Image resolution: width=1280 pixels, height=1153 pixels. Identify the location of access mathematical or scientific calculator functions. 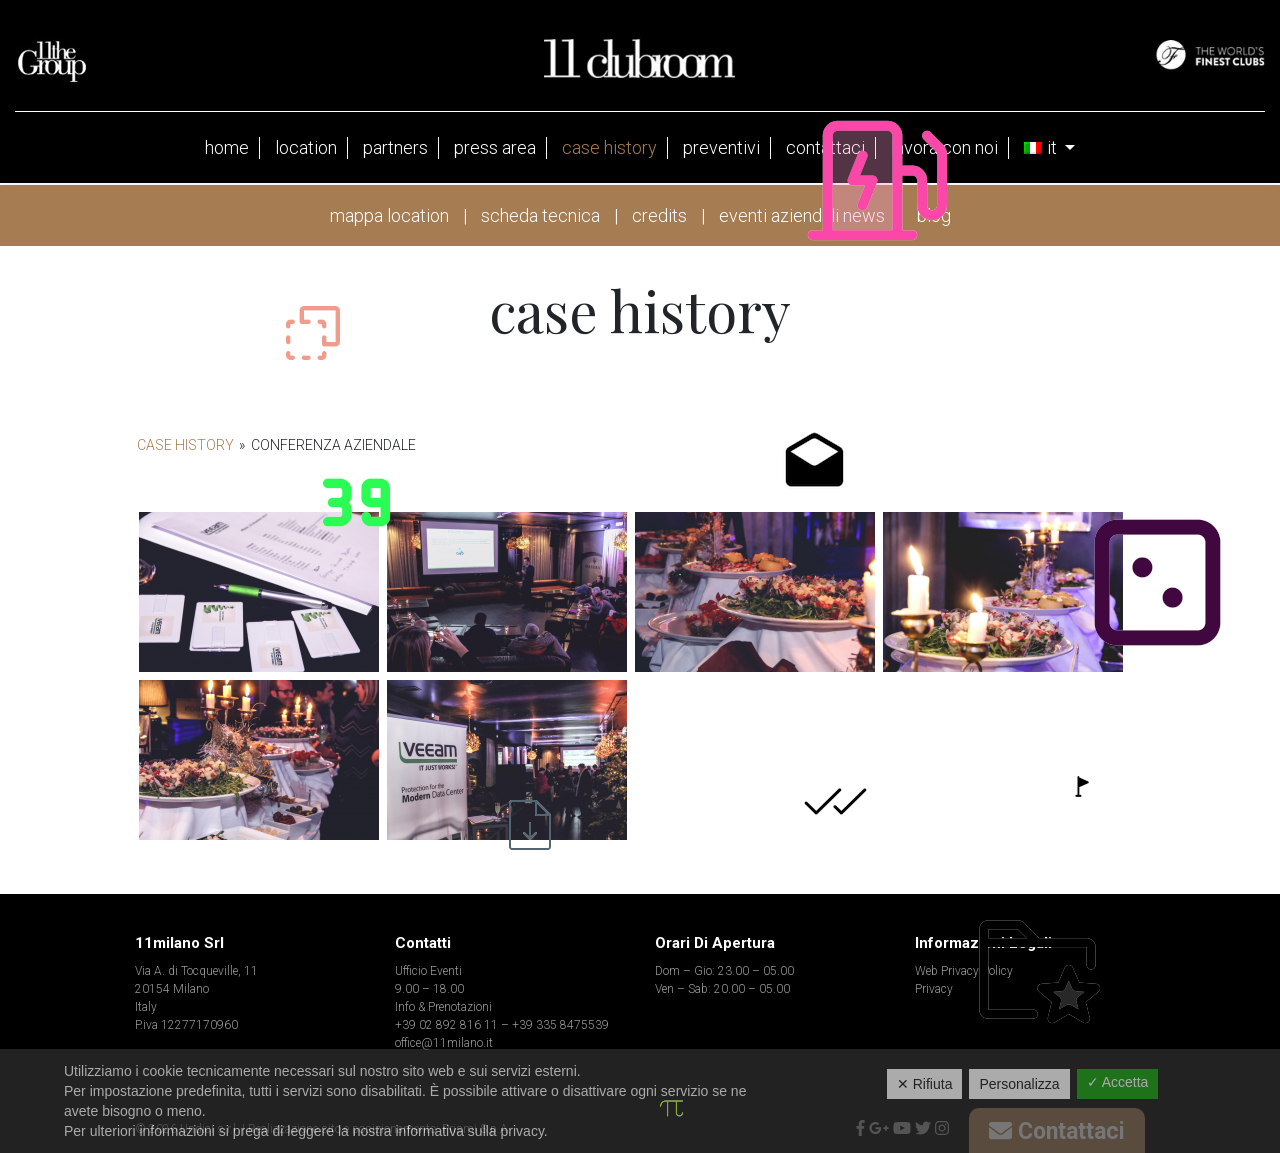
(672, 1108).